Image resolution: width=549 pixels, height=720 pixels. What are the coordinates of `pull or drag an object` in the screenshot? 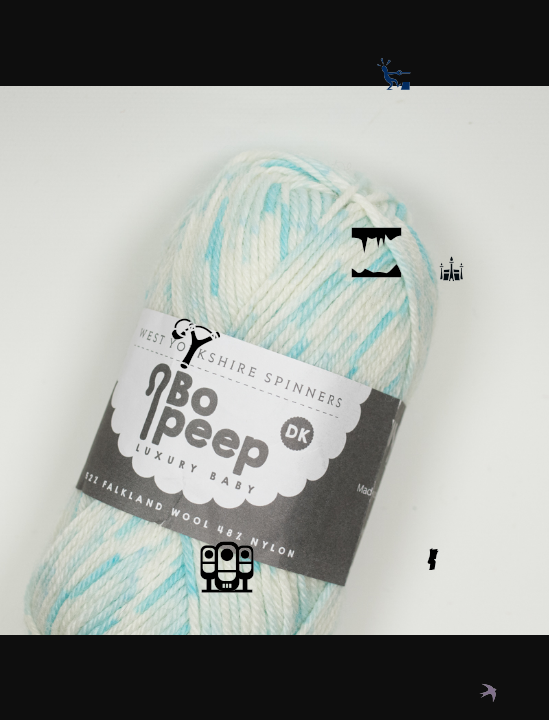 It's located at (394, 73).